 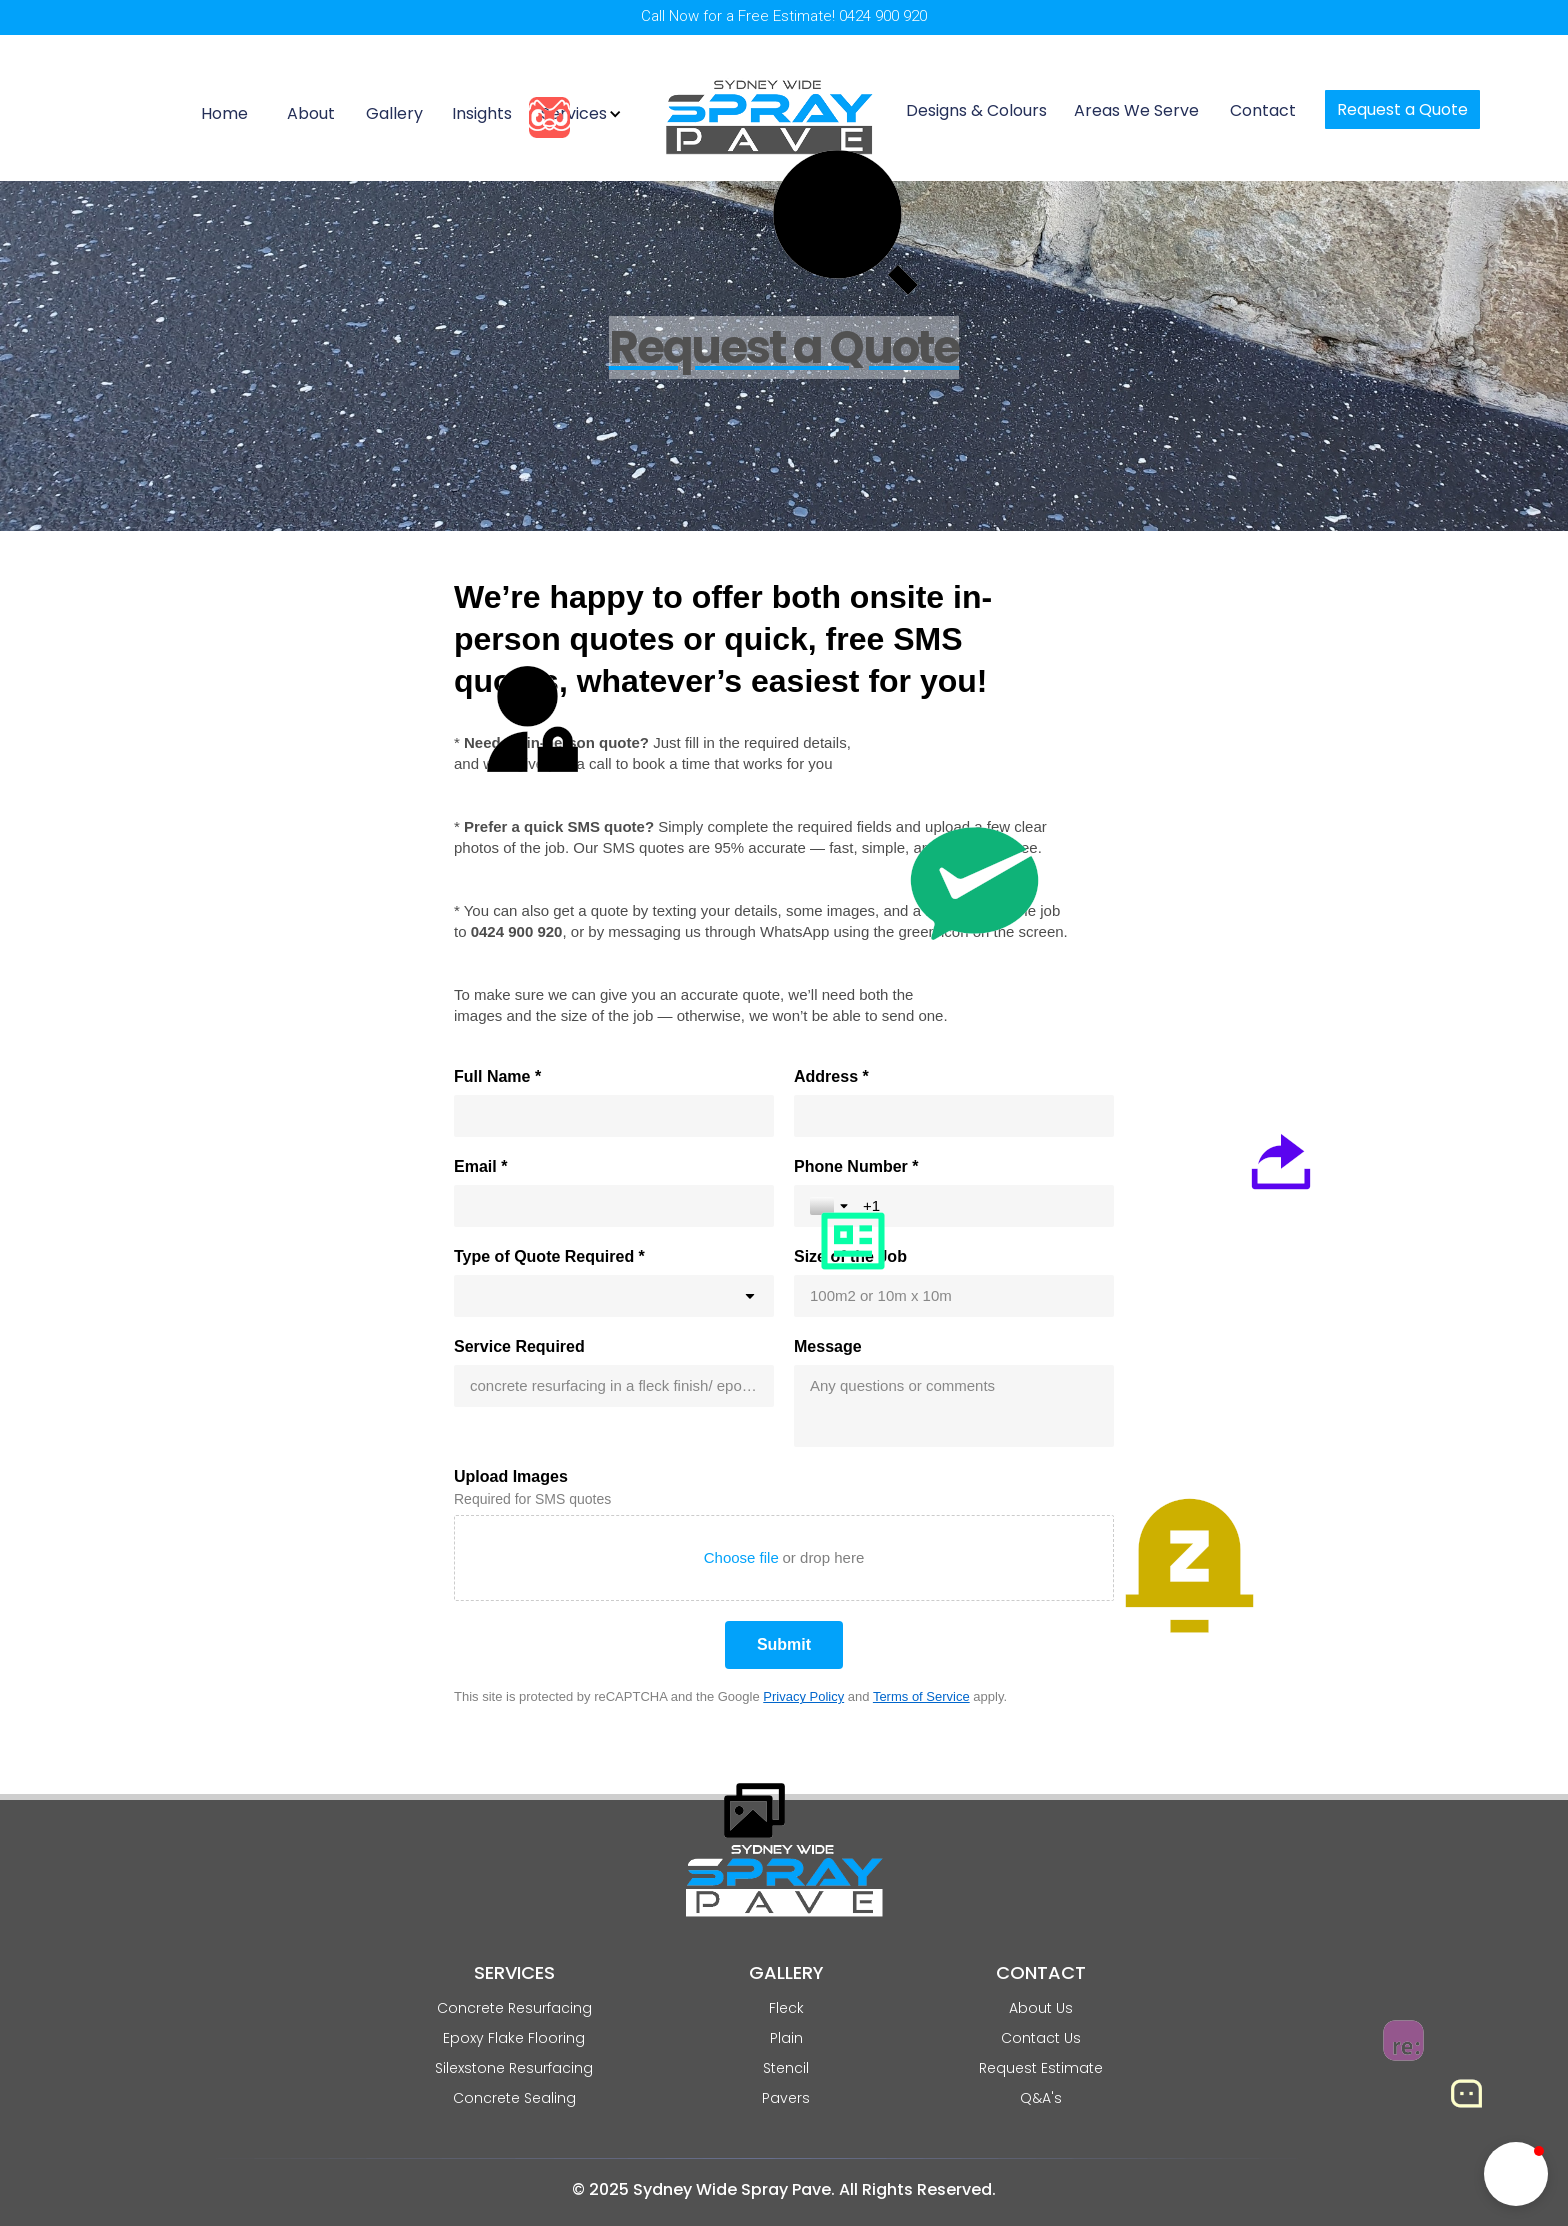 I want to click on pay with wechat pay, so click(x=974, y=881).